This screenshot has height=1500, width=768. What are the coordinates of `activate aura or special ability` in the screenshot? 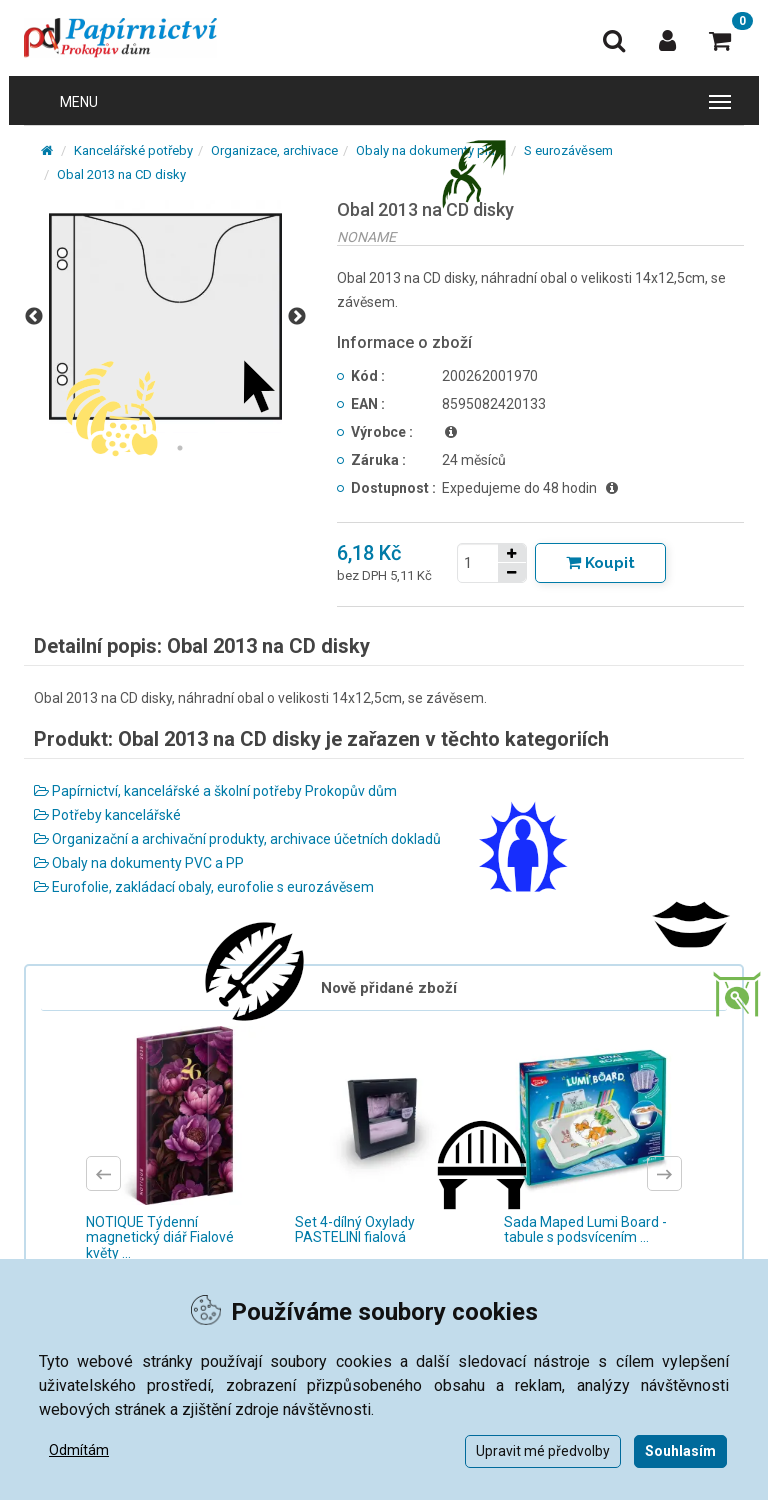 It's located at (523, 847).